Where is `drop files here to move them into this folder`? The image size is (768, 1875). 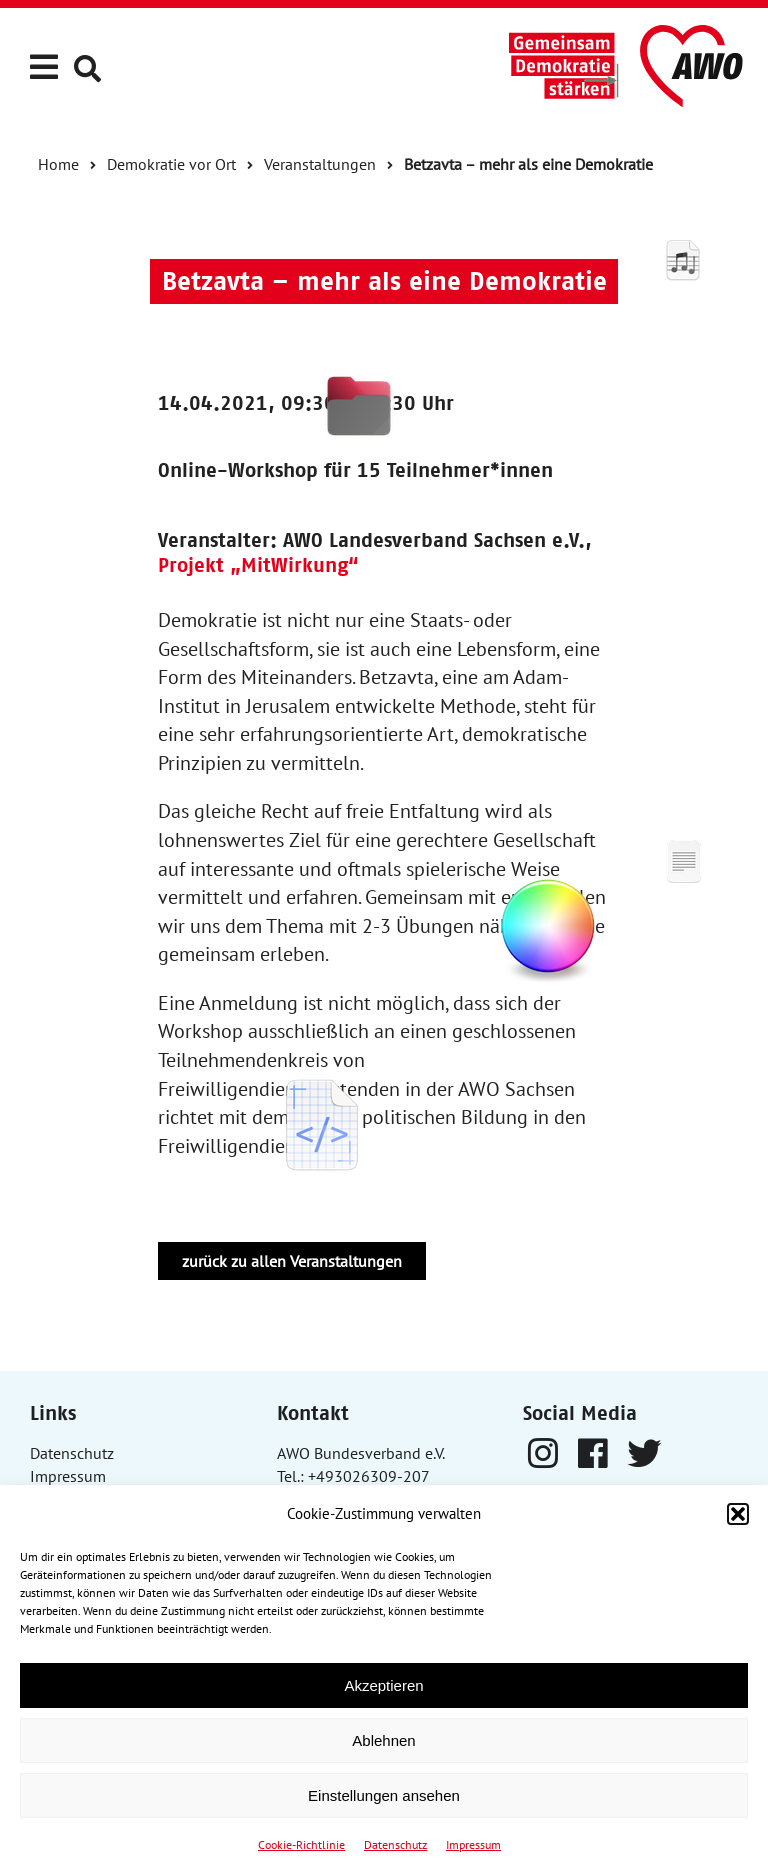 drop files here to move them into this folder is located at coordinates (359, 406).